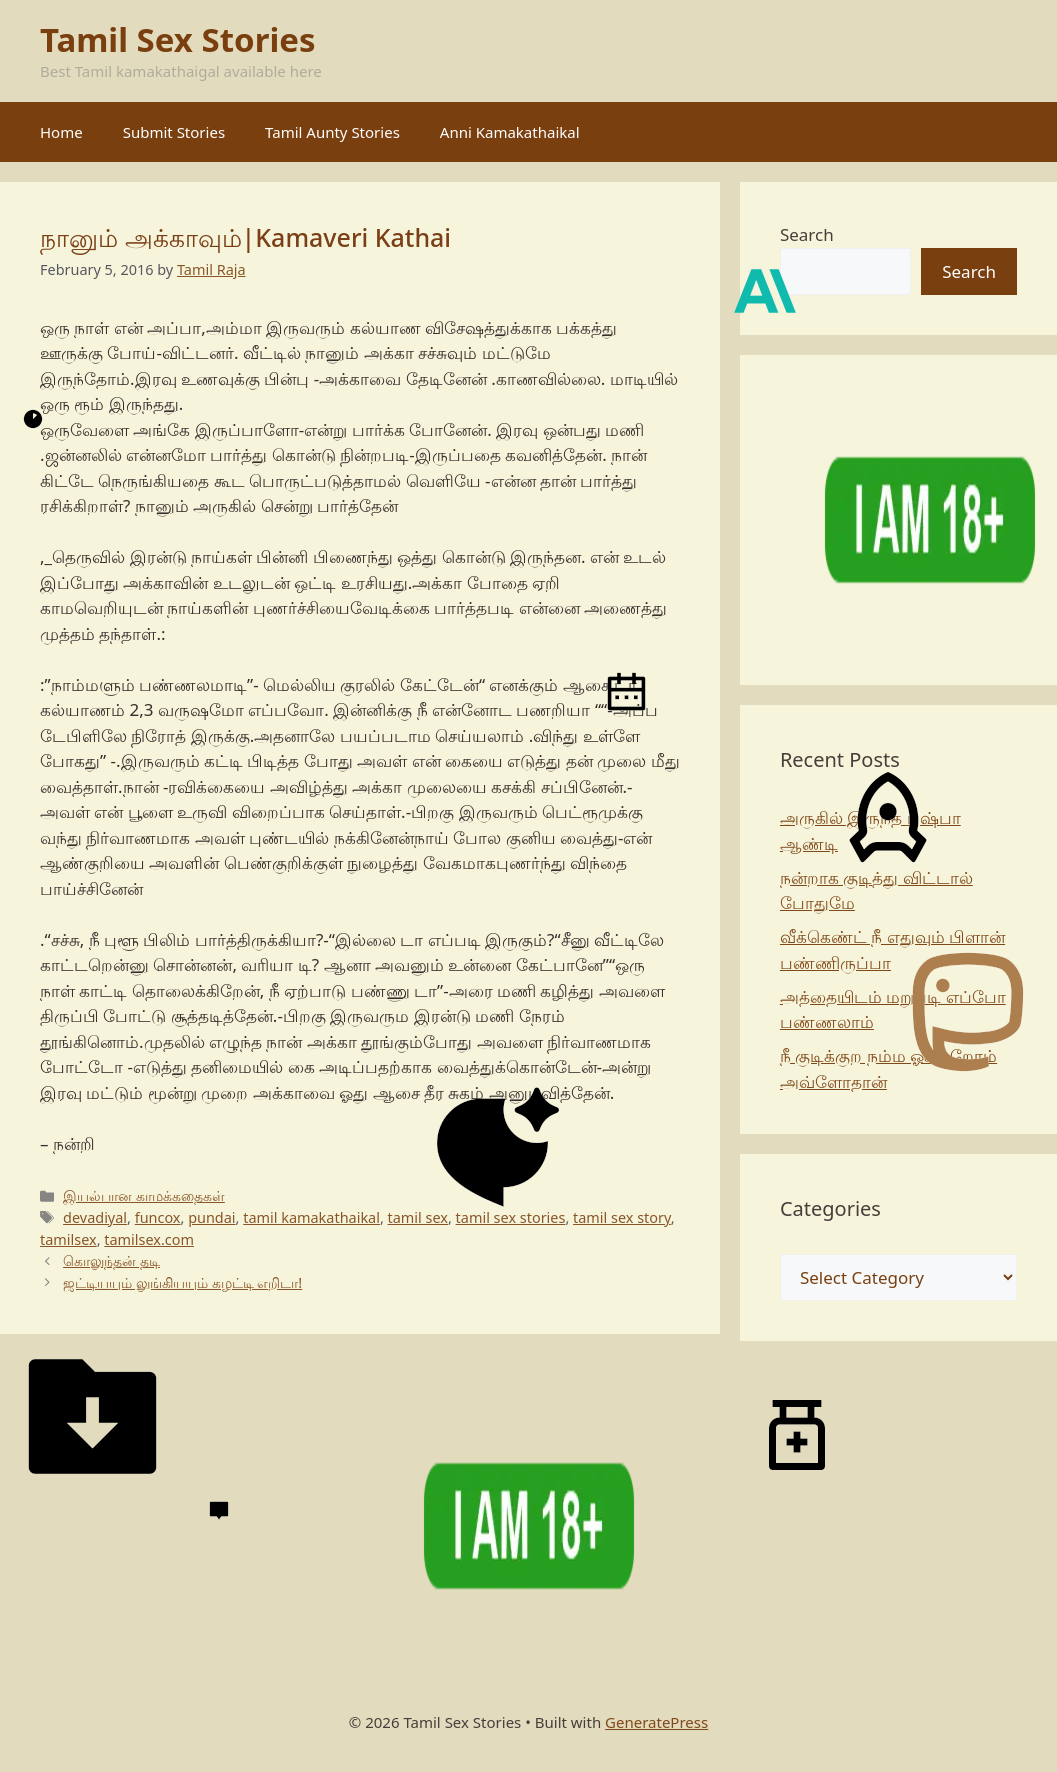 The image size is (1057, 1772). Describe the element at coordinates (33, 419) in the screenshot. I see `indicates progress at early stage or first step` at that location.